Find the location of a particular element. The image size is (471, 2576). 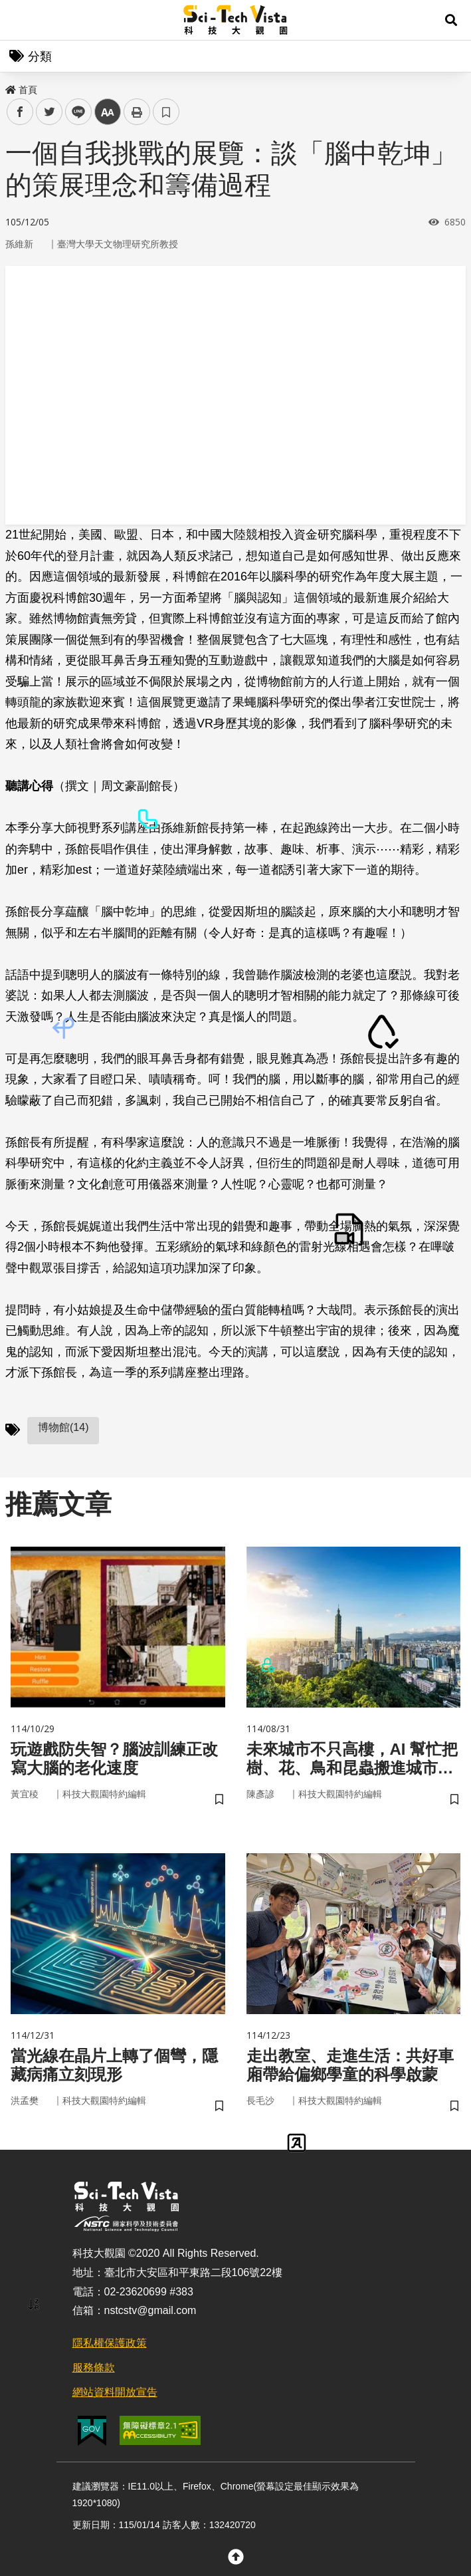

set corner style to bevel join is located at coordinates (147, 819).